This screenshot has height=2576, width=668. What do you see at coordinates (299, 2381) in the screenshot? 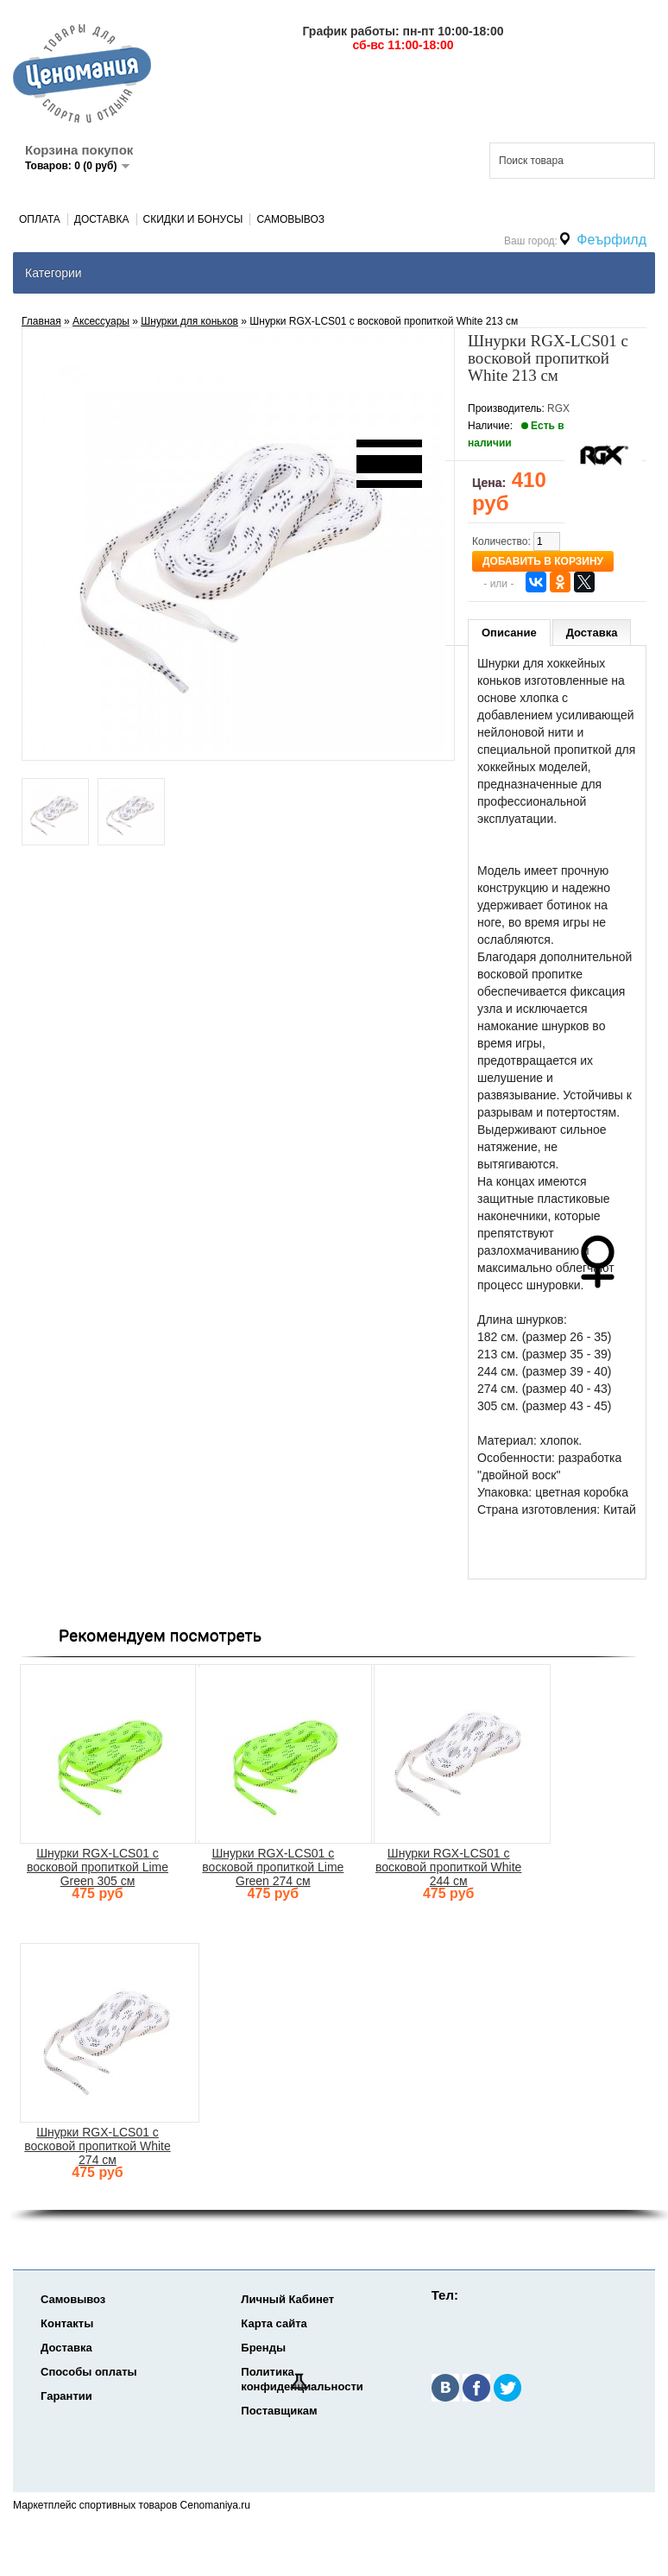
I see `access science or laboratory features` at bounding box center [299, 2381].